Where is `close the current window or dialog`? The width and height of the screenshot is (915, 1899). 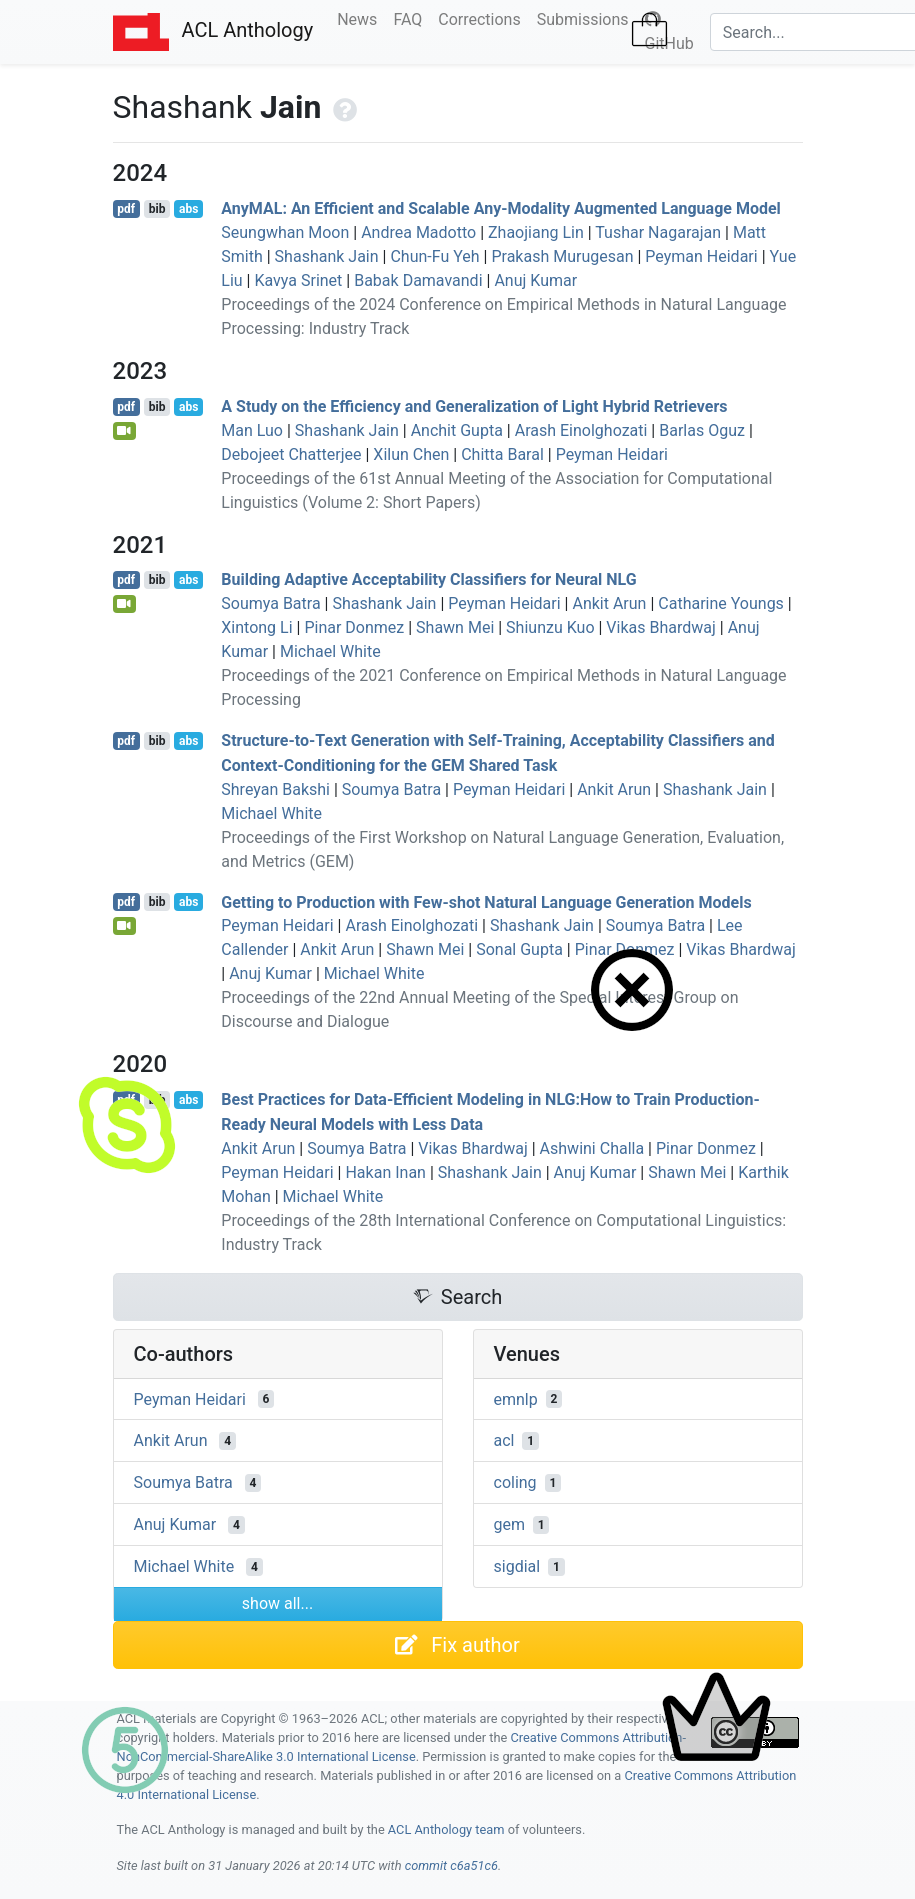
close the current window or dialog is located at coordinates (632, 990).